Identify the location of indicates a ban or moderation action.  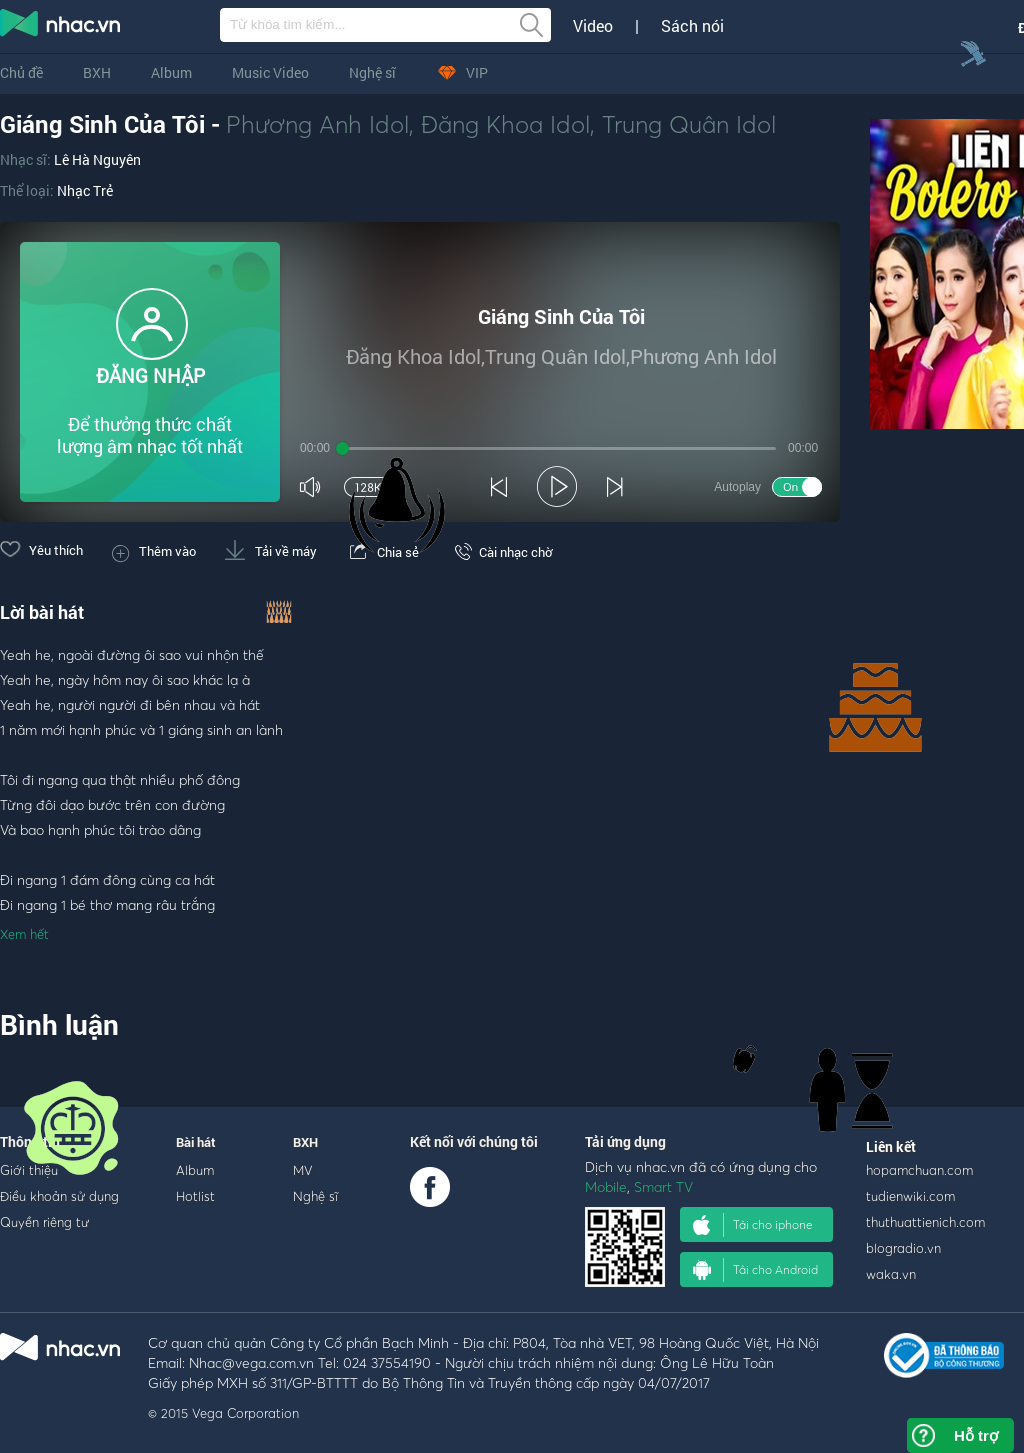
(973, 54).